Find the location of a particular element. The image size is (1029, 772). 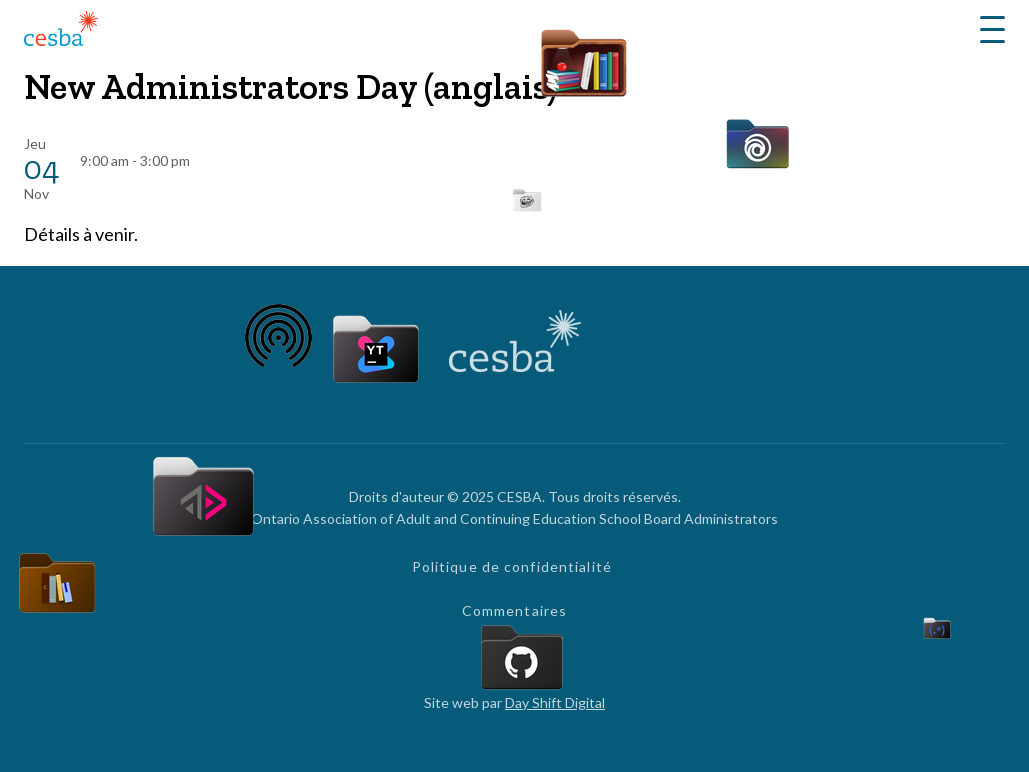

open your meme collection folder is located at coordinates (527, 201).